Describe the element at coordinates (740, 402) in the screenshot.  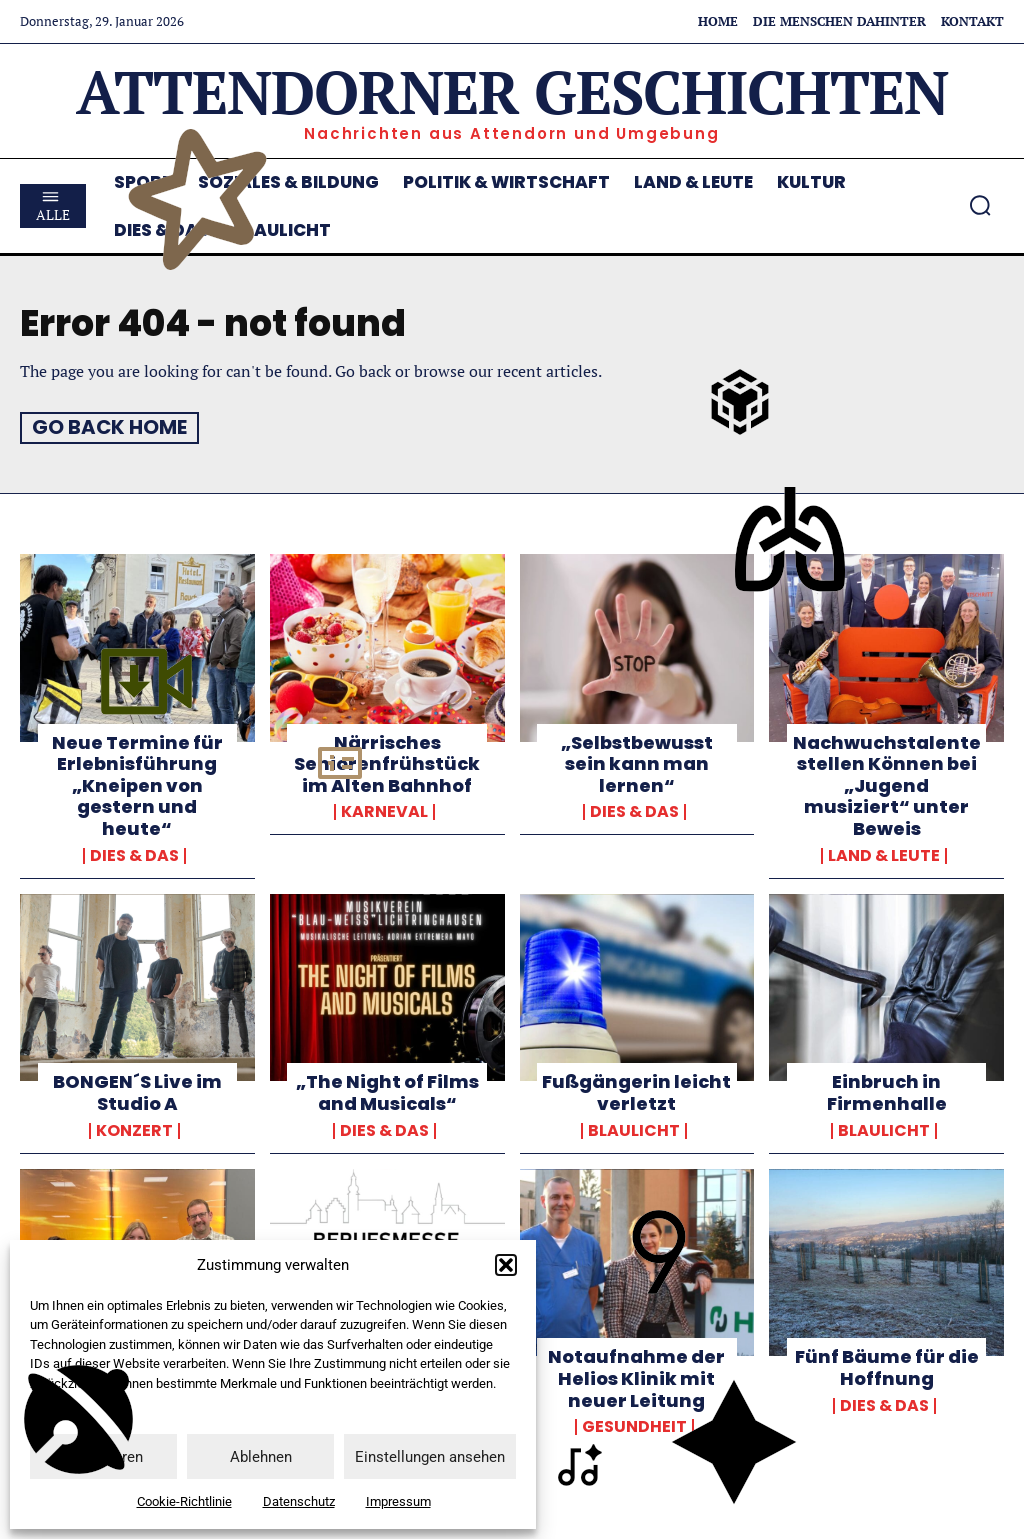
I see `binance coin (BNB) cryptocurrency logo` at that location.